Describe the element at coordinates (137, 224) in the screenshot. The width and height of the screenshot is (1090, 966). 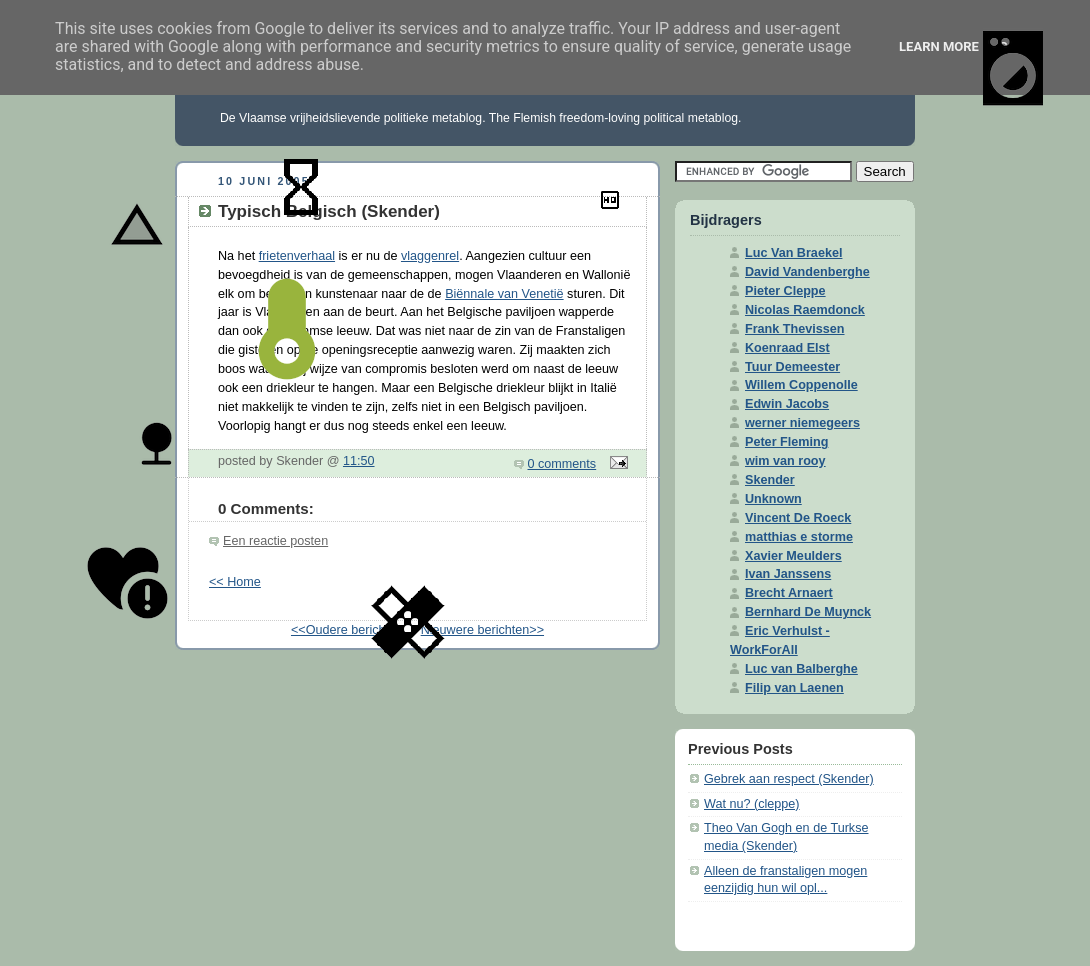
I see `view revision or change history` at that location.